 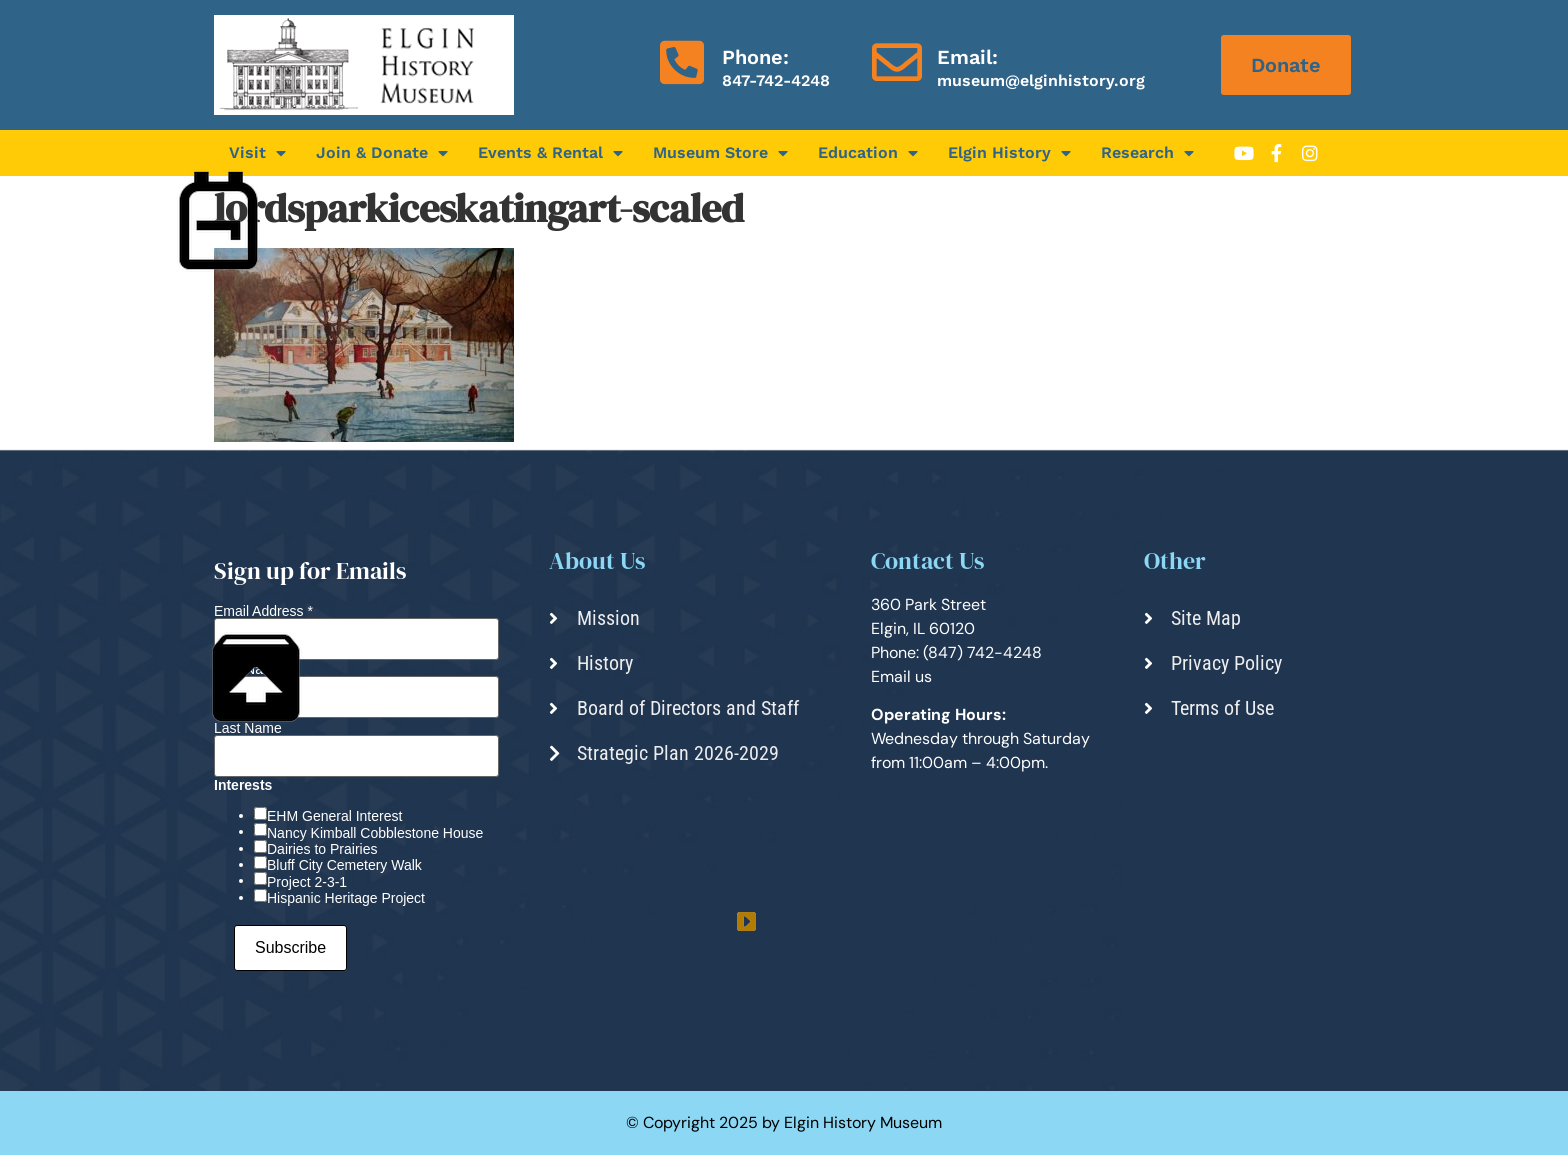 I want to click on play media or video content, so click(x=746, y=921).